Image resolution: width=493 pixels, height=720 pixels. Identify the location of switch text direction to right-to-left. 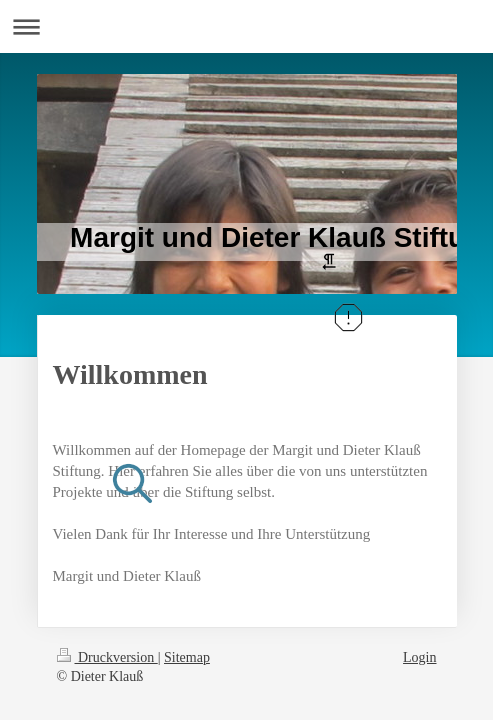
(329, 262).